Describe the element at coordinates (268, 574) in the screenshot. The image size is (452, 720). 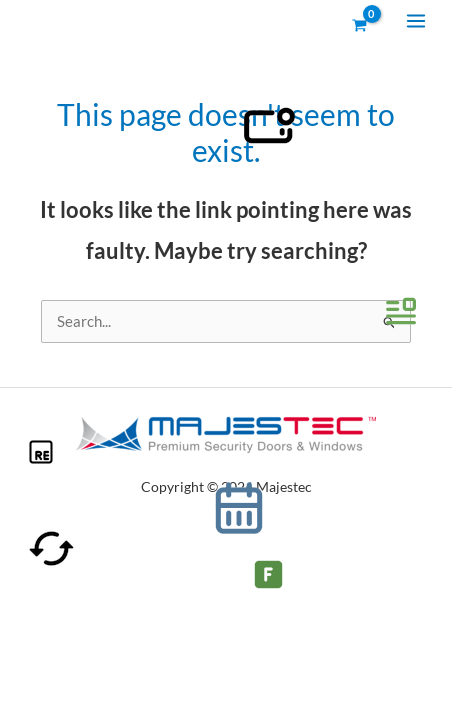
I see `facebook app or social media shortcut` at that location.